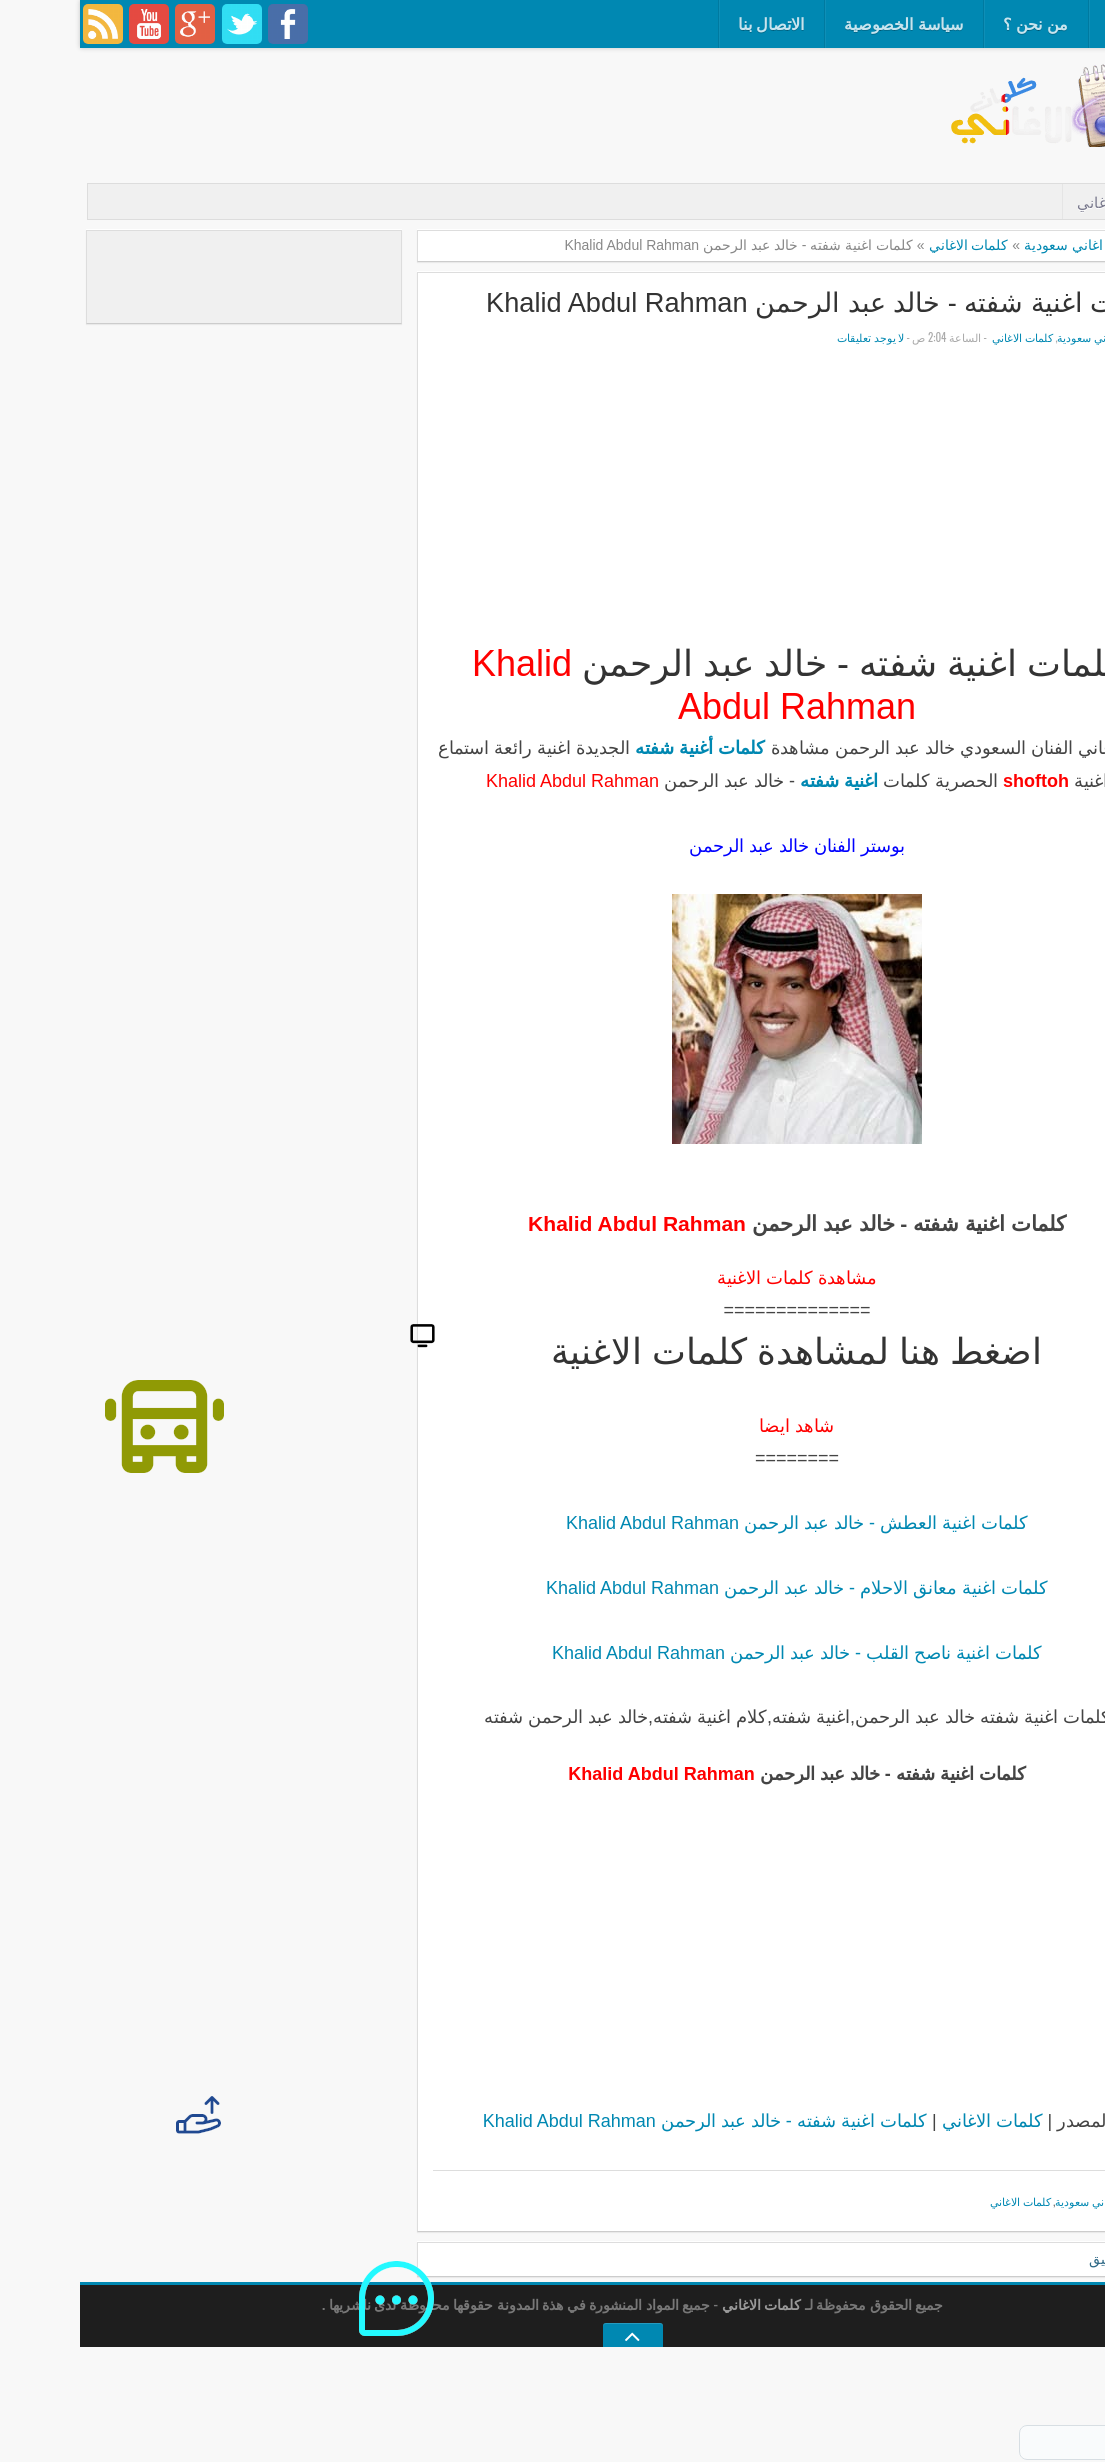 This screenshot has width=1105, height=2462. What do you see at coordinates (422, 1334) in the screenshot?
I see `view display settings` at bounding box center [422, 1334].